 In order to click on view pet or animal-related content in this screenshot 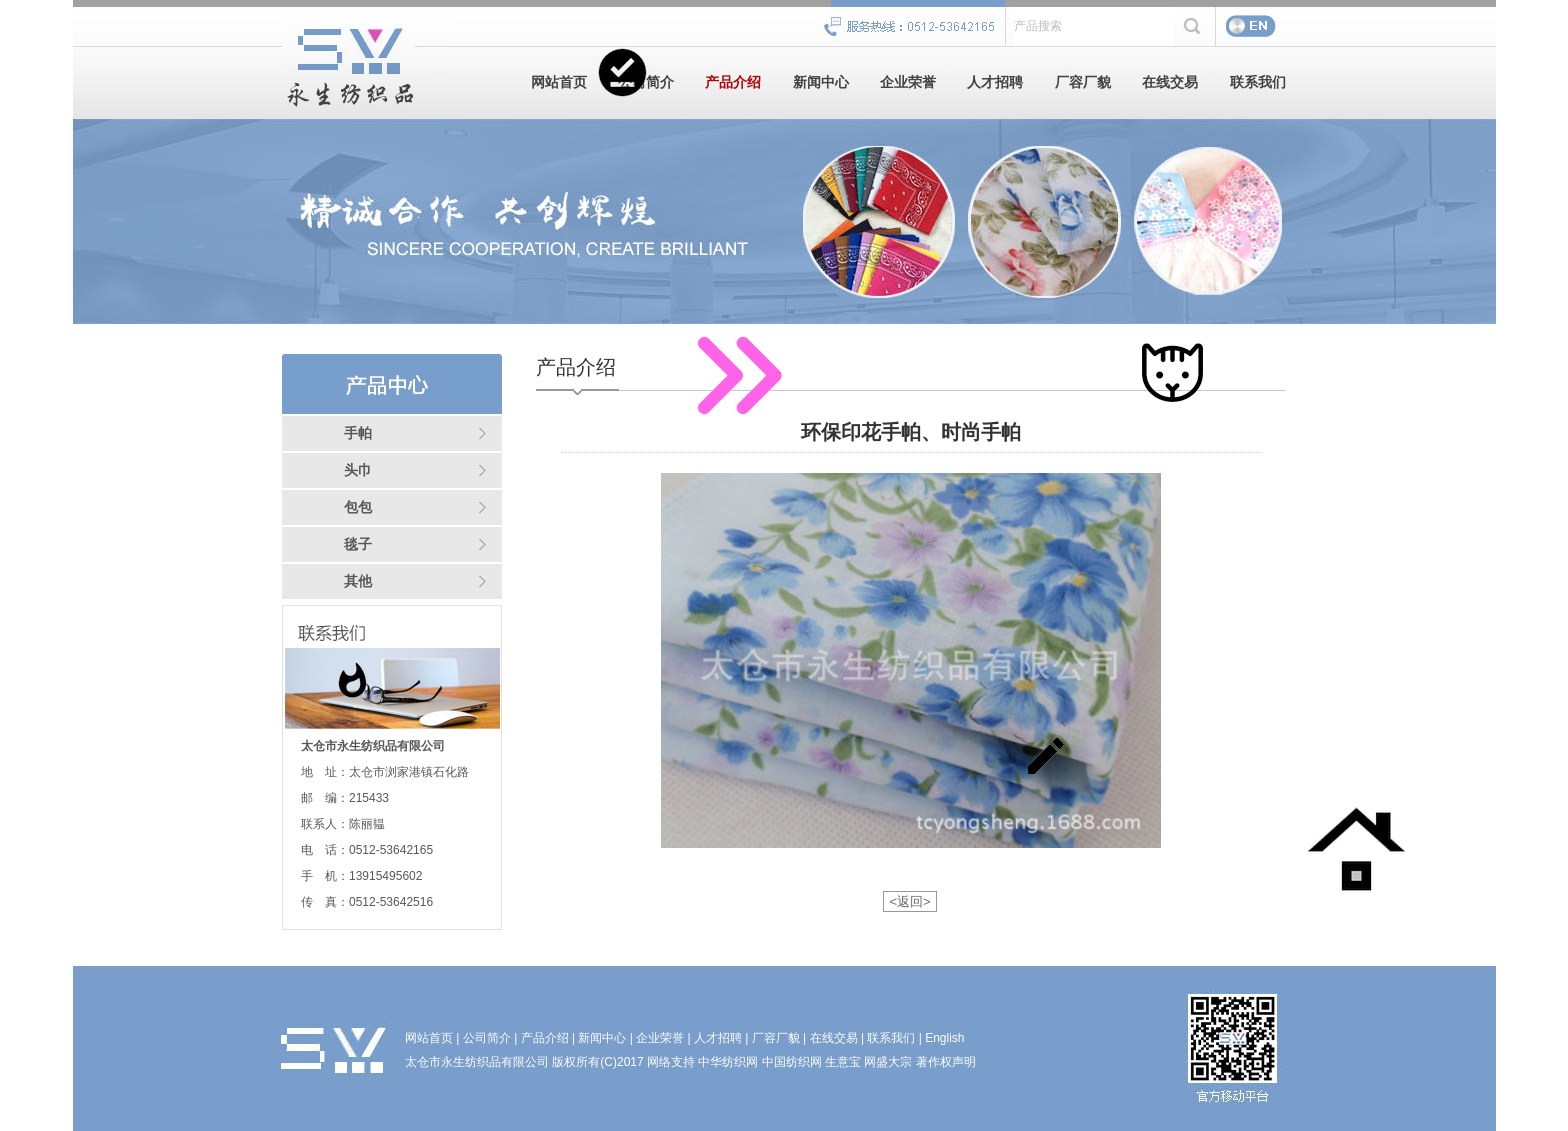, I will do `click(1172, 371)`.